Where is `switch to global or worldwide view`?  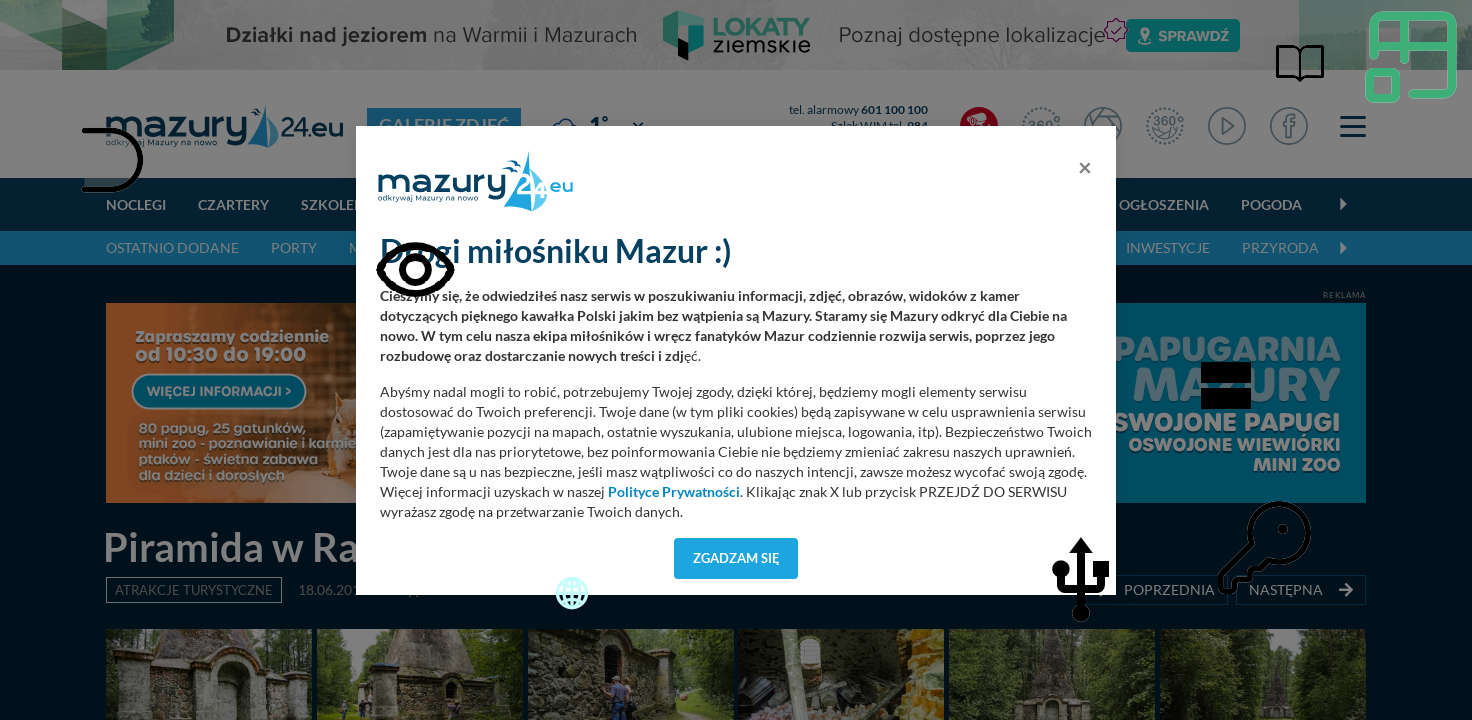
switch to global or worldwide view is located at coordinates (572, 593).